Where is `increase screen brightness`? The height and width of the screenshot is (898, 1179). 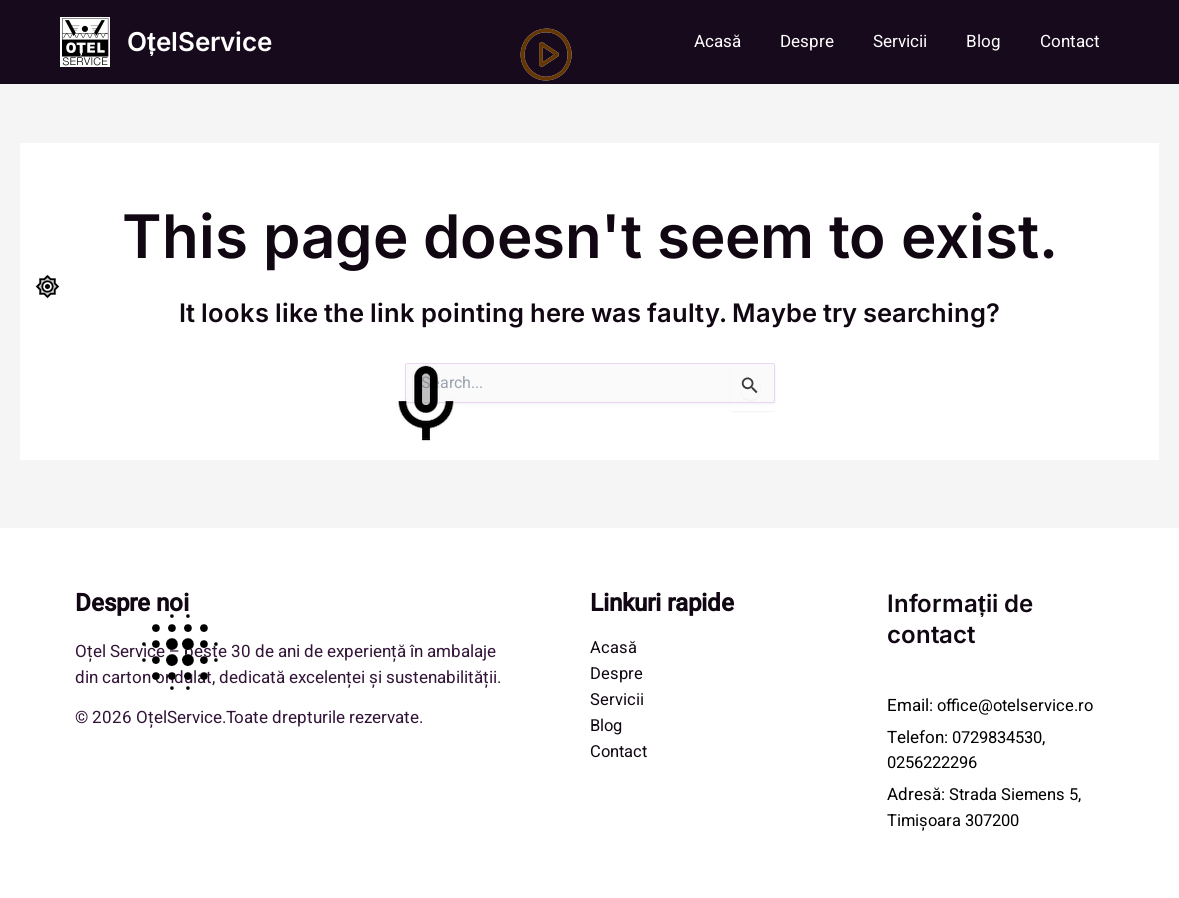 increase screen brightness is located at coordinates (47, 286).